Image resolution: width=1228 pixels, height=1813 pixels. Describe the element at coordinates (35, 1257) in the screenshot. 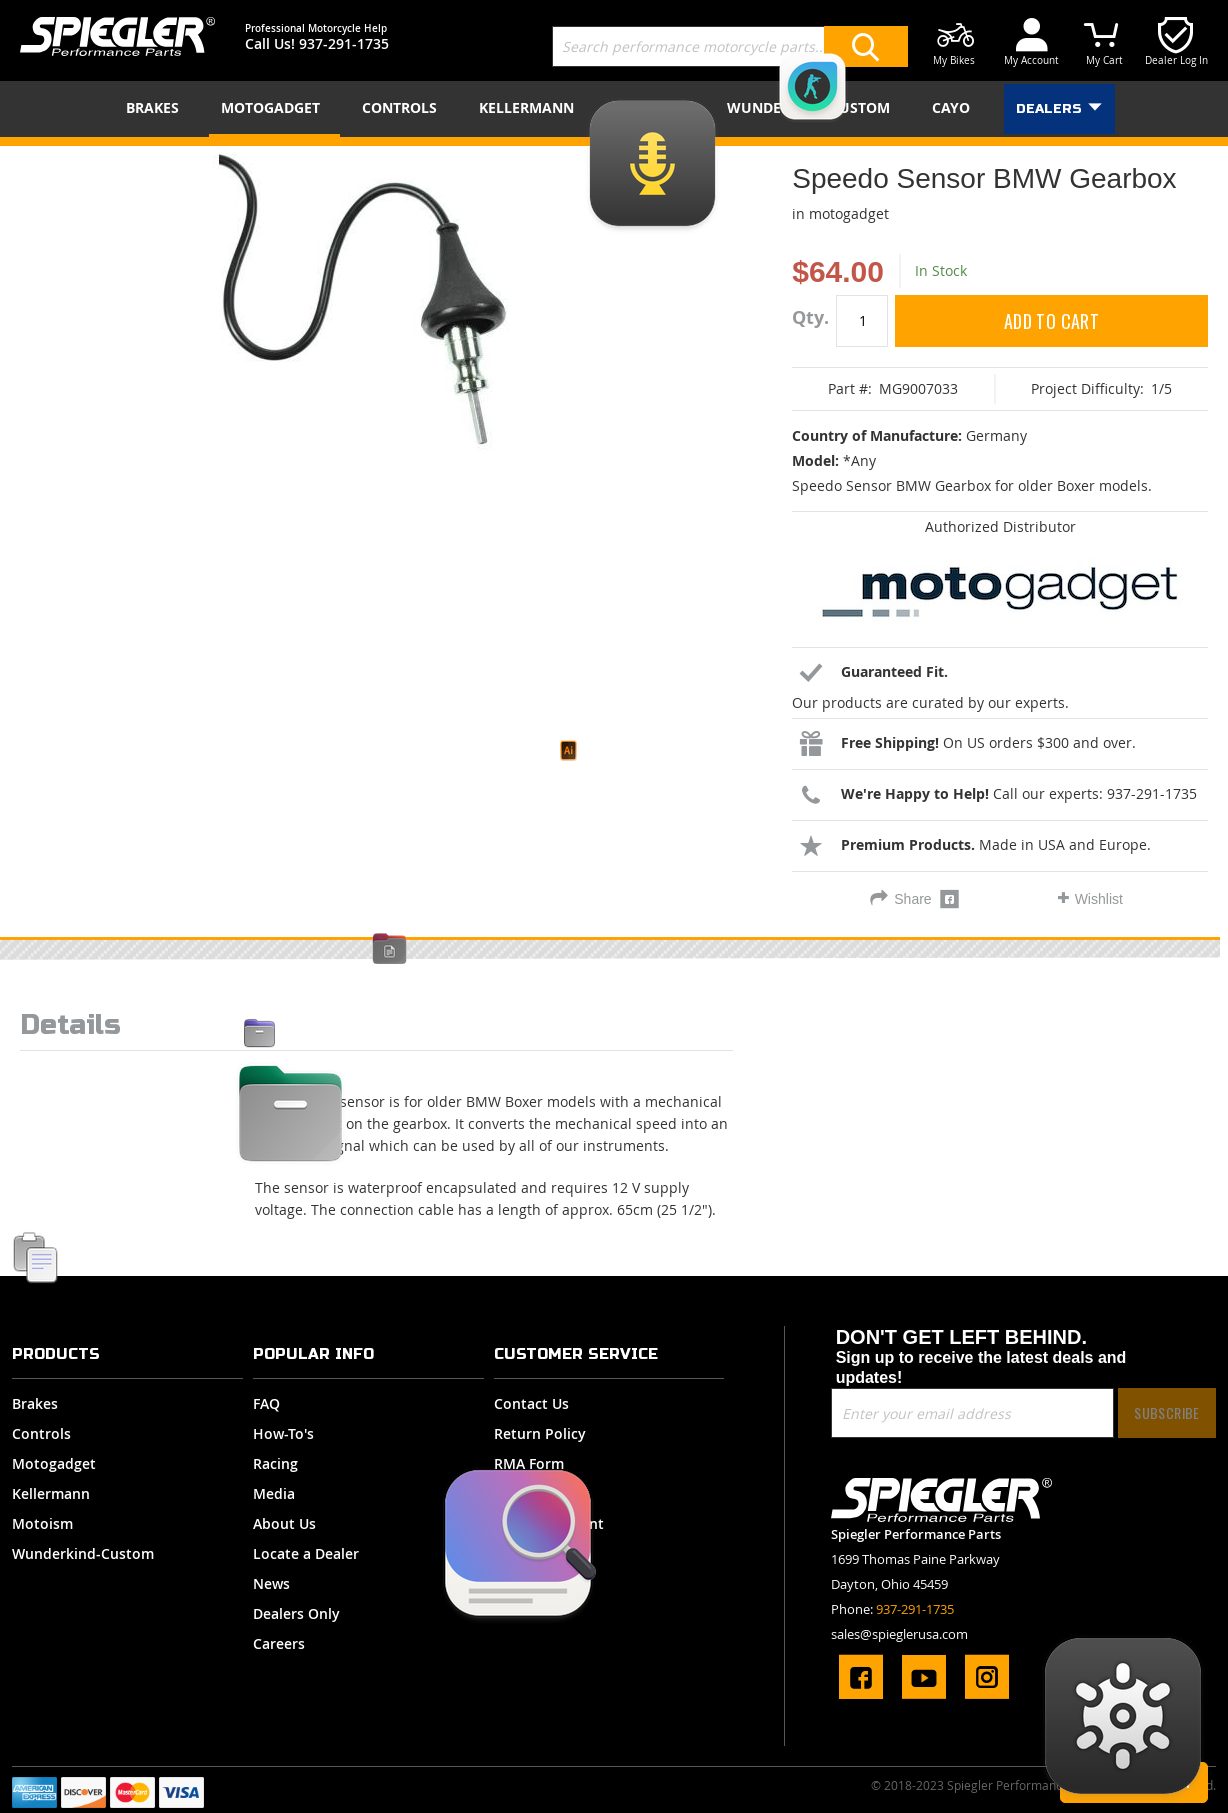

I see `paste copied content from clipboard` at that location.